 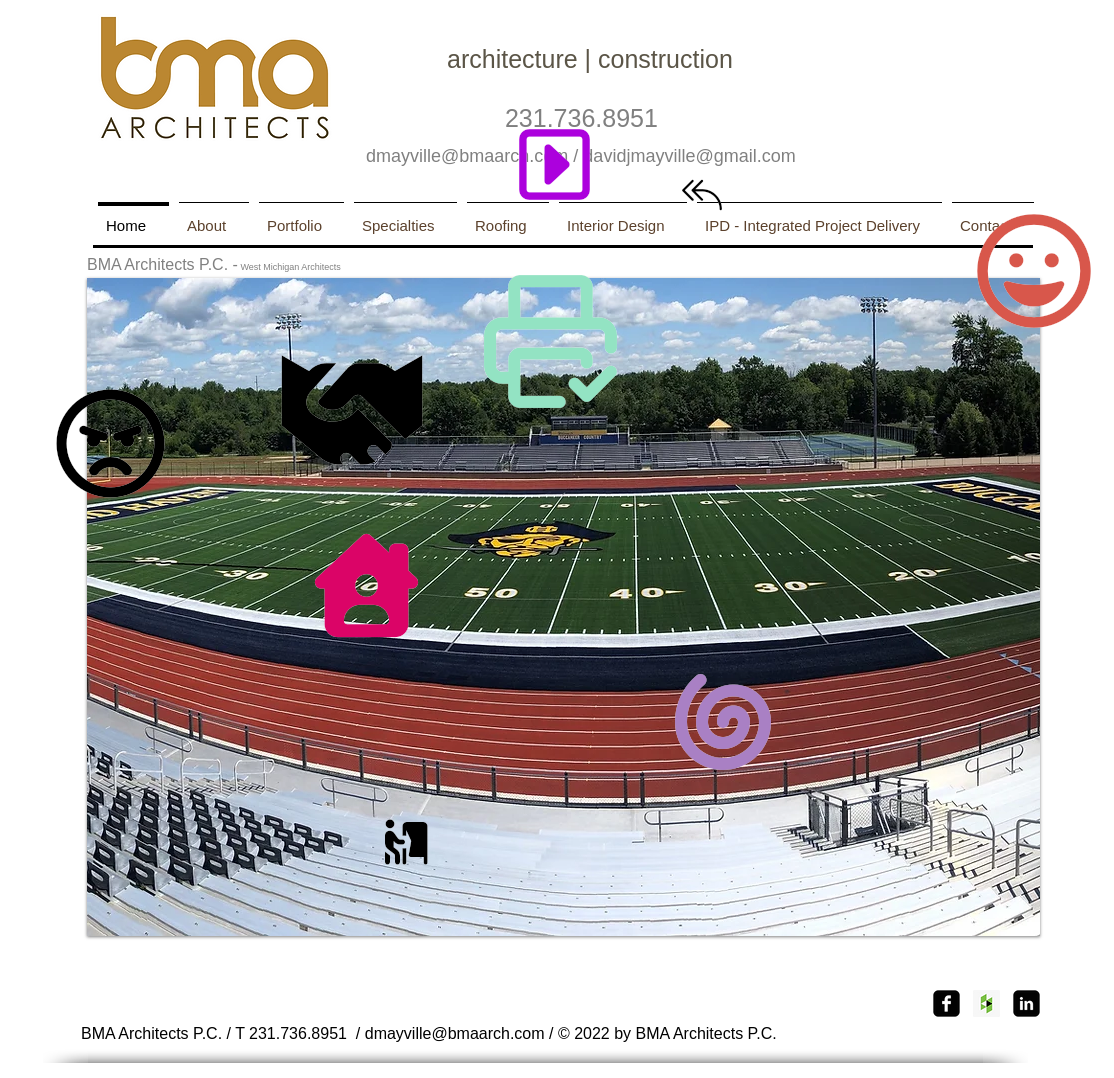 What do you see at coordinates (723, 722) in the screenshot?
I see `indicates loading or processing in progress` at bounding box center [723, 722].